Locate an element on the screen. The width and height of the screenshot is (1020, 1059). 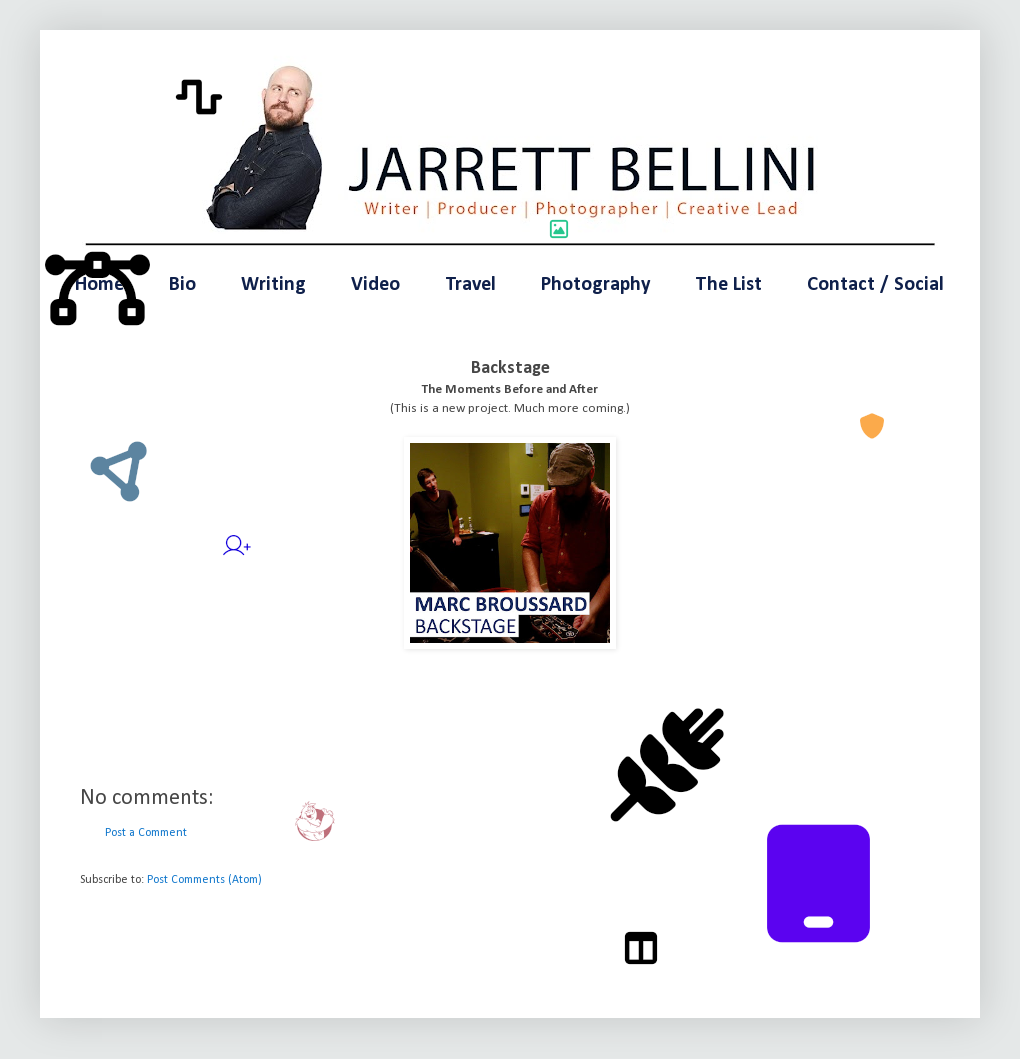
security or protection settings is located at coordinates (872, 426).